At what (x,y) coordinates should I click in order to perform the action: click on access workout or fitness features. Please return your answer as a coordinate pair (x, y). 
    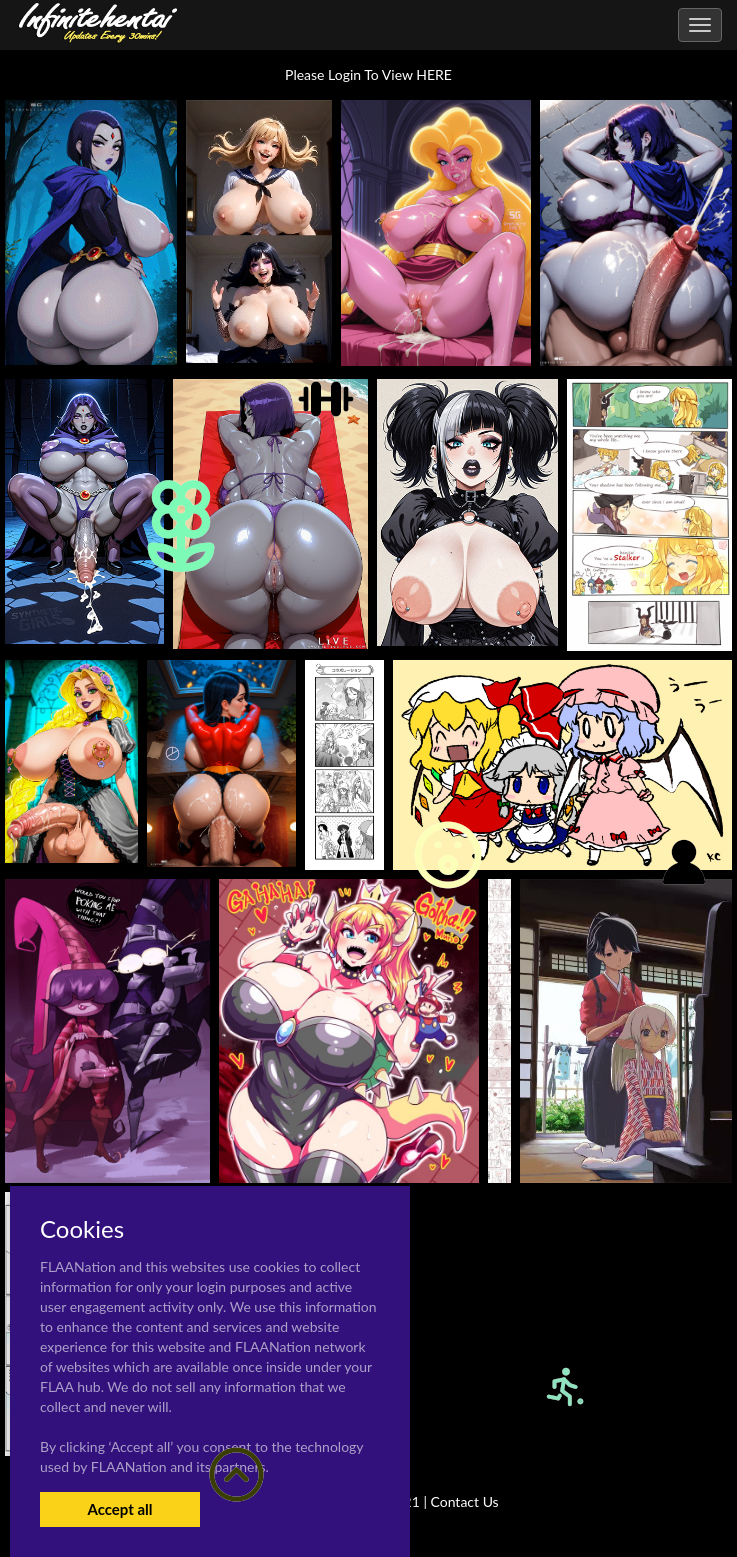
    Looking at the image, I should click on (326, 399).